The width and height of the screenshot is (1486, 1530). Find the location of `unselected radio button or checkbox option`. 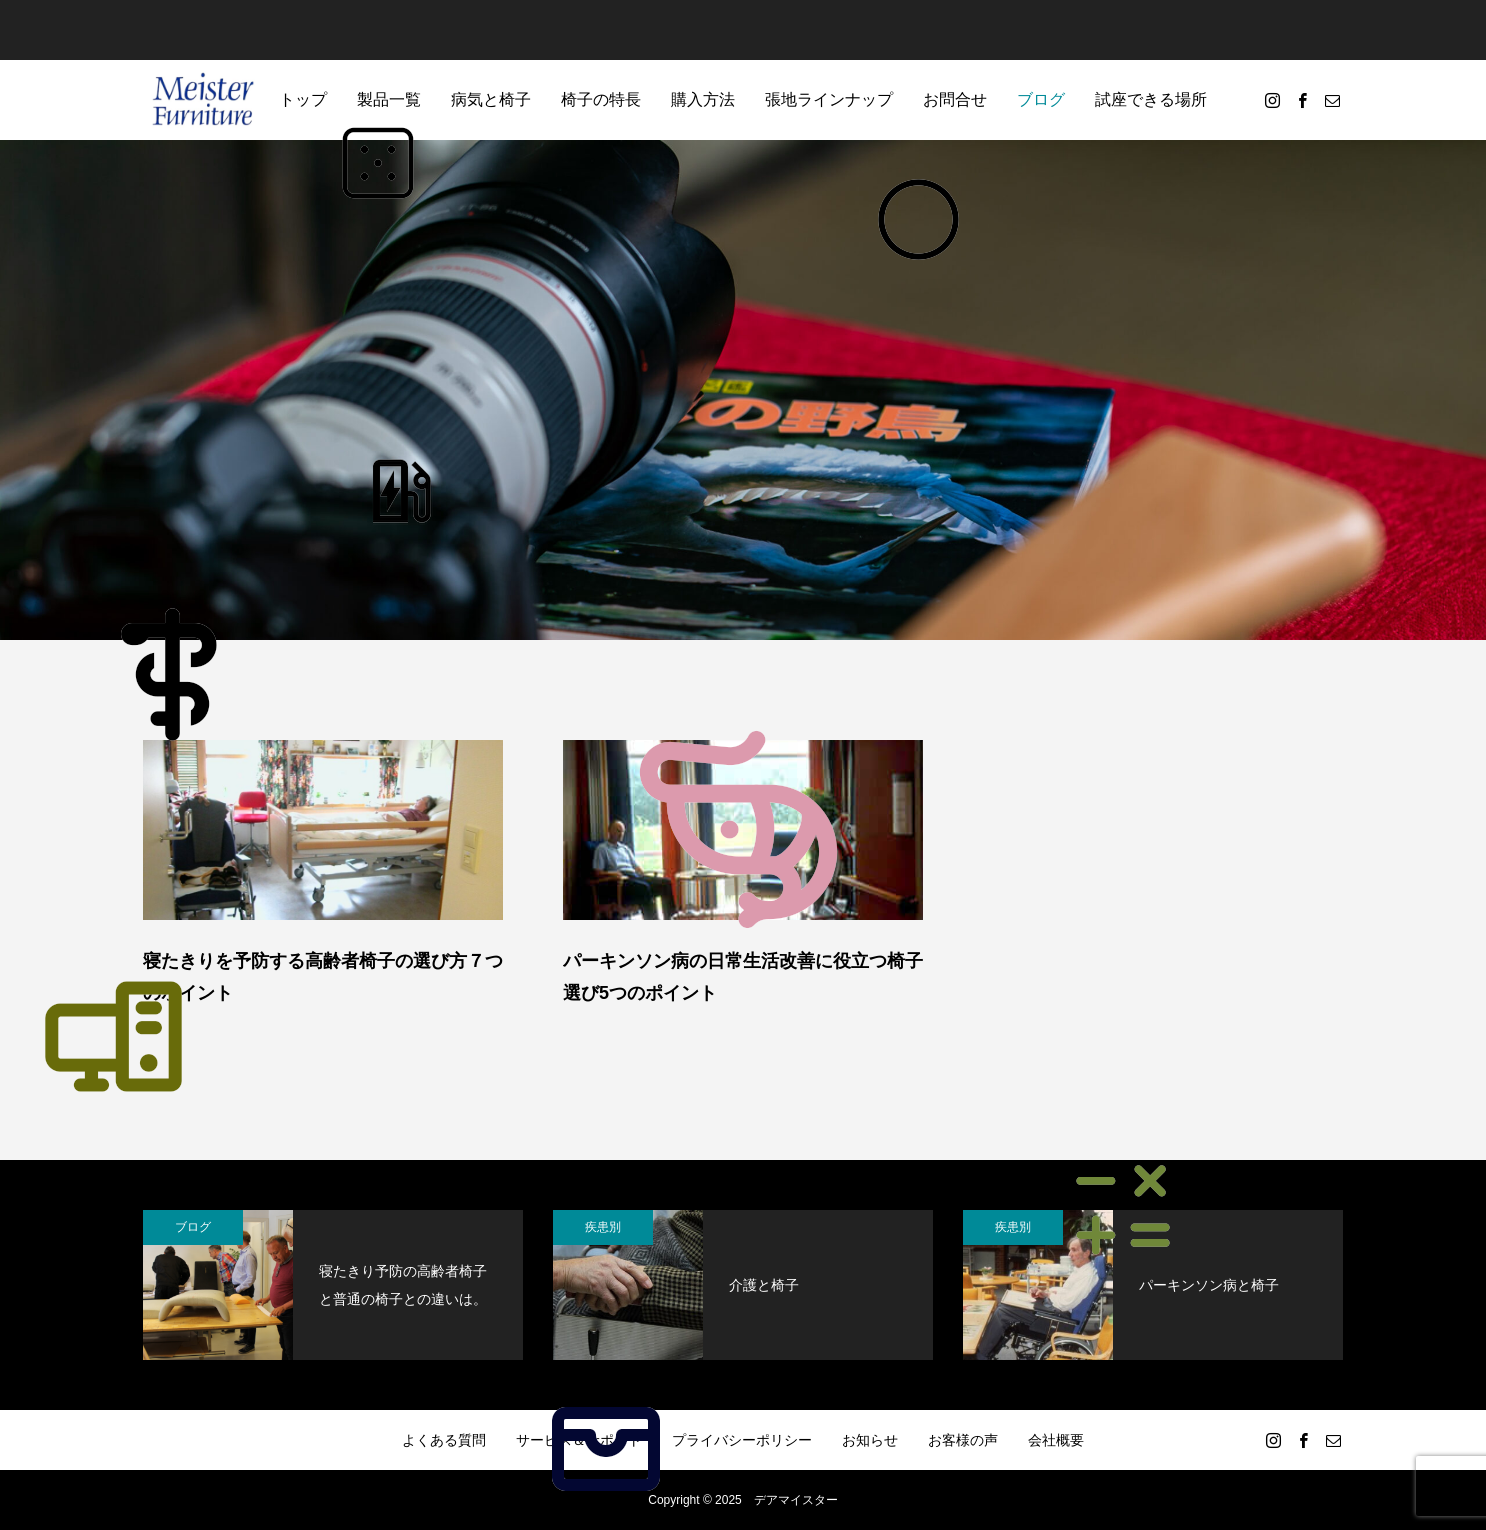

unselected radio button or checkbox option is located at coordinates (918, 219).